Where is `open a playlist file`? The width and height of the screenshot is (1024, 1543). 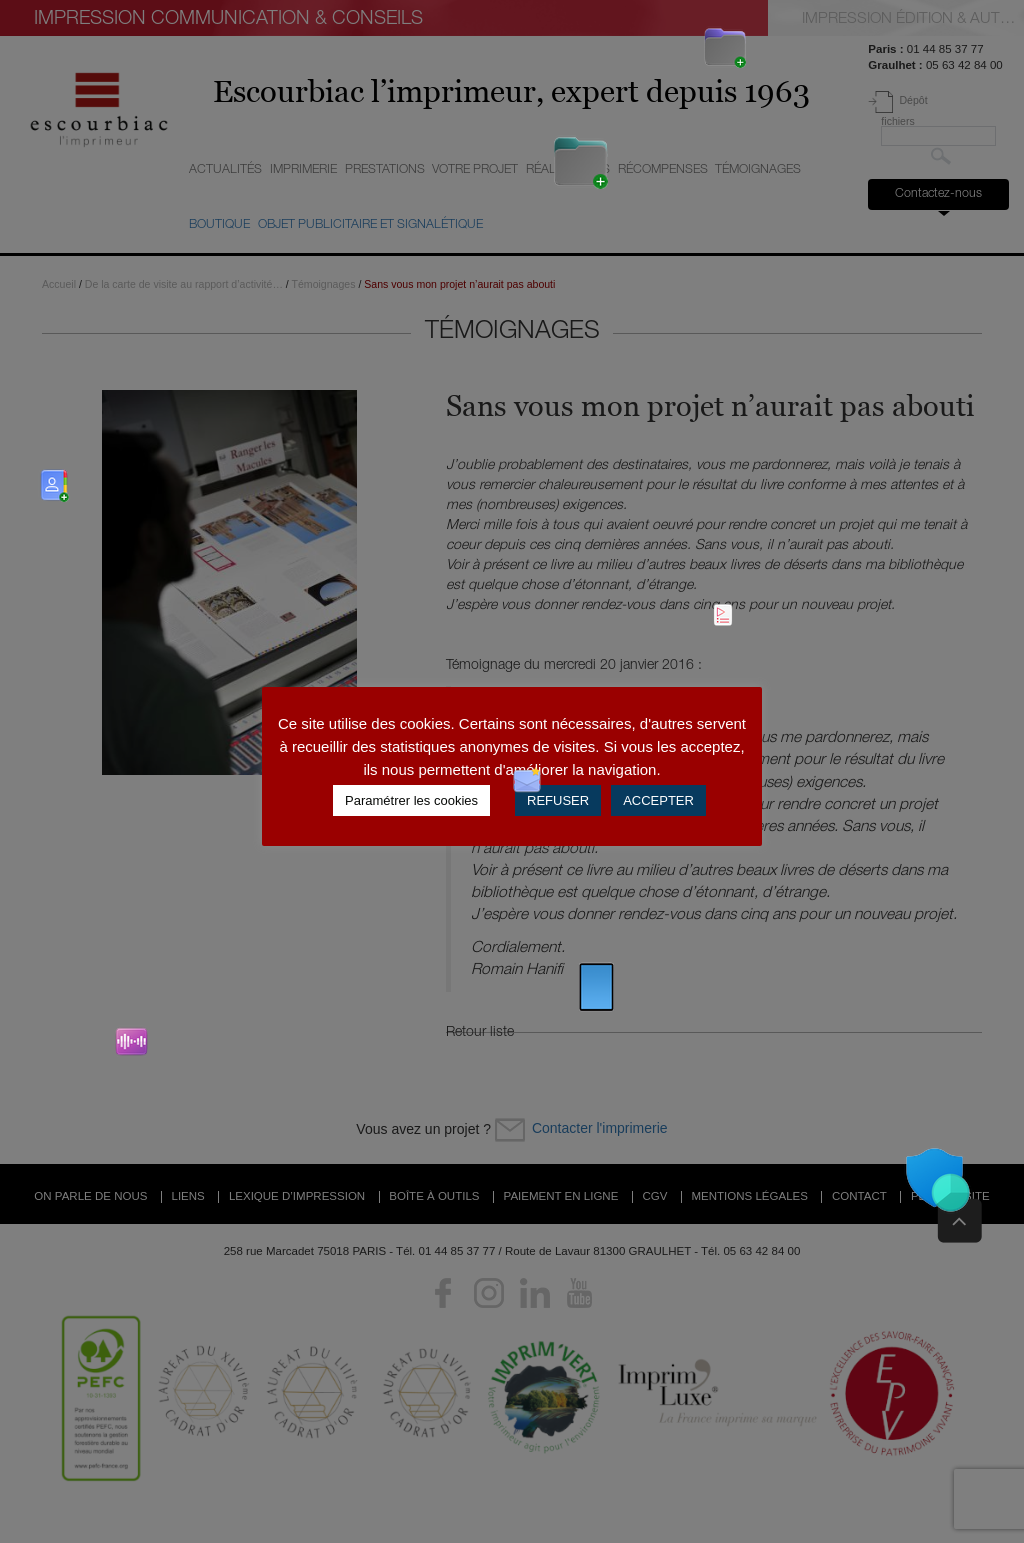 open a playlist file is located at coordinates (723, 615).